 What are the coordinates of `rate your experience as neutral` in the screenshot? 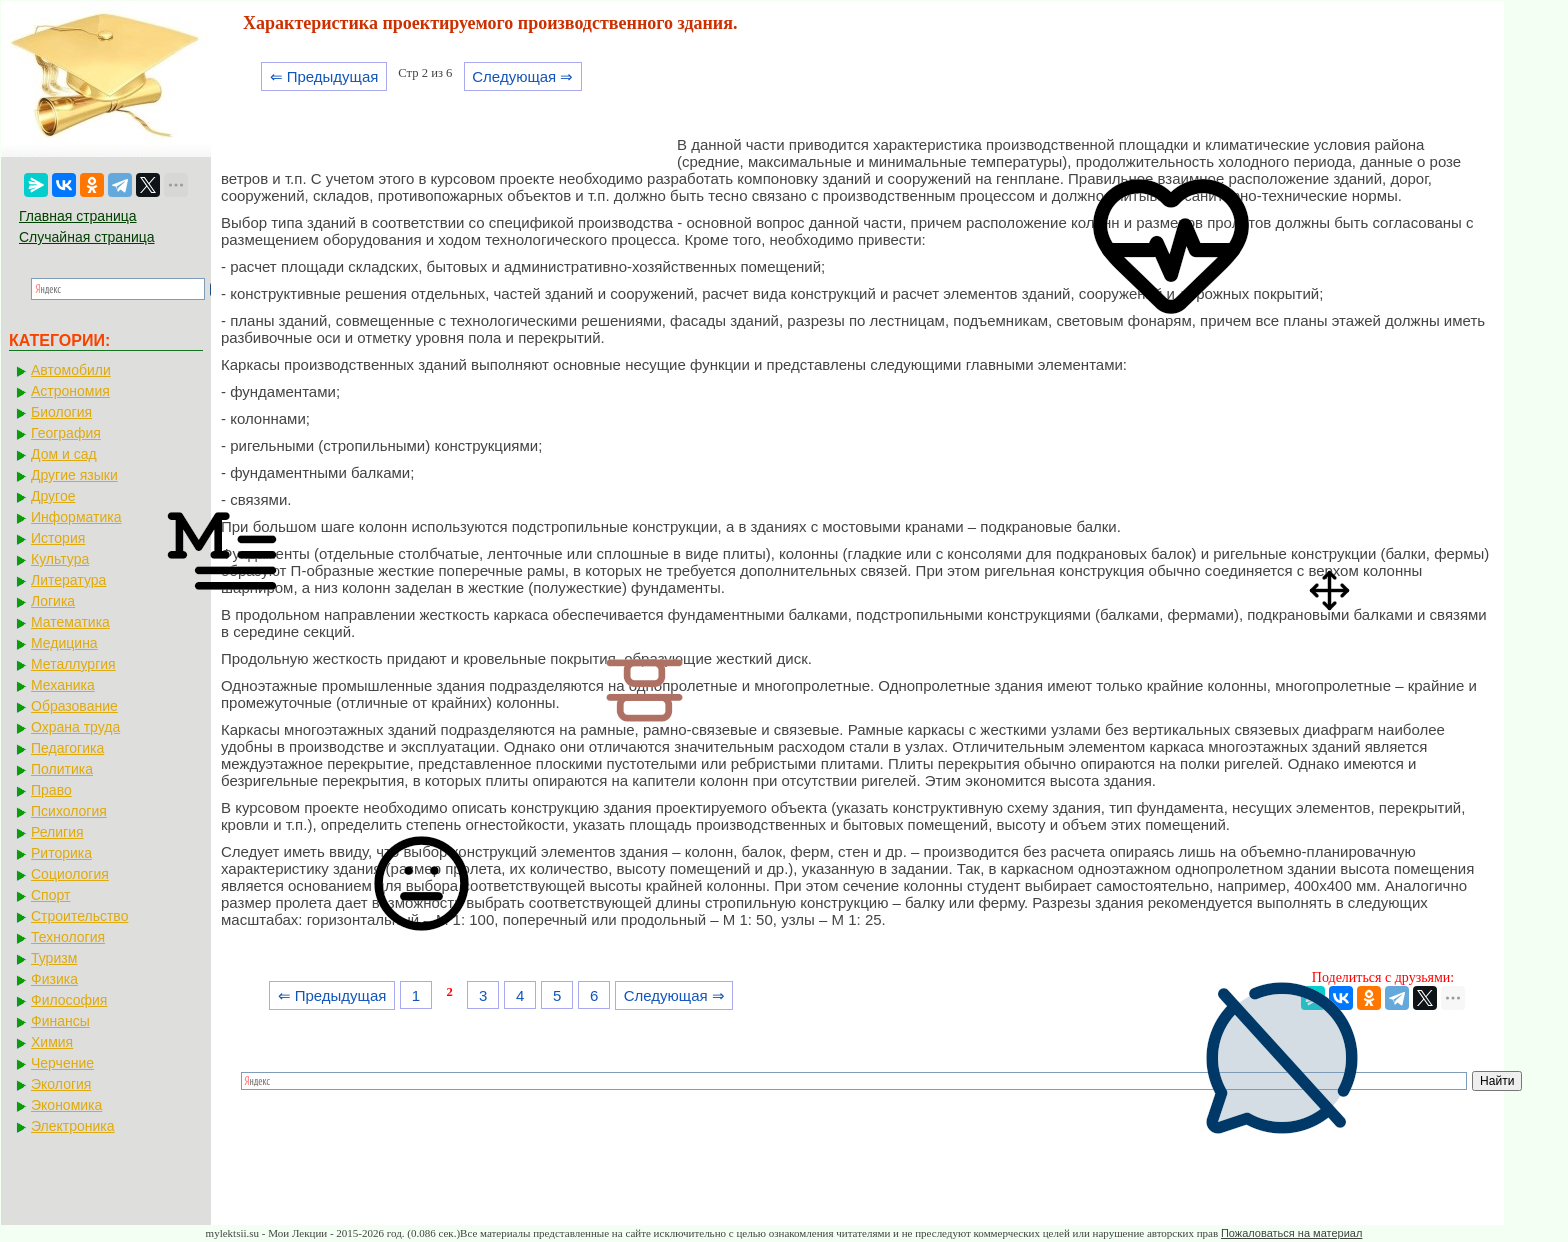 It's located at (421, 883).